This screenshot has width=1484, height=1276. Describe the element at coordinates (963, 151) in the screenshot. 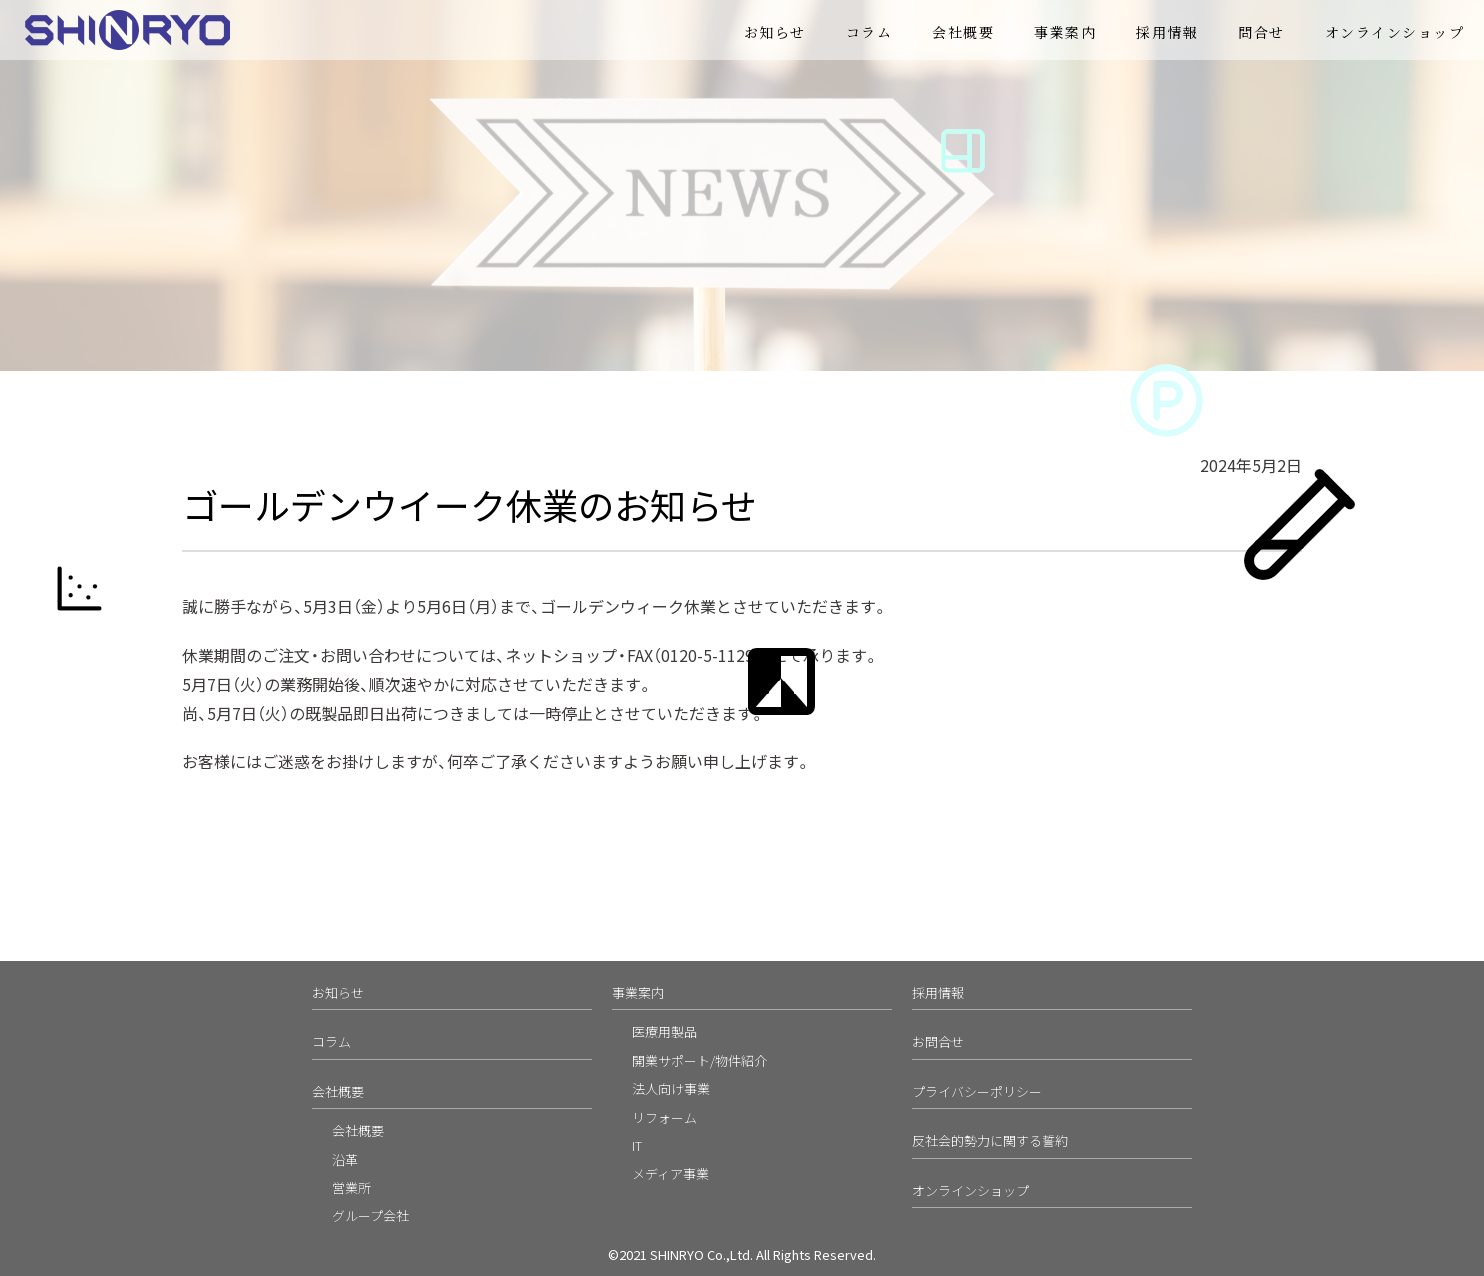

I see `toggle right and bottom panel layout` at that location.